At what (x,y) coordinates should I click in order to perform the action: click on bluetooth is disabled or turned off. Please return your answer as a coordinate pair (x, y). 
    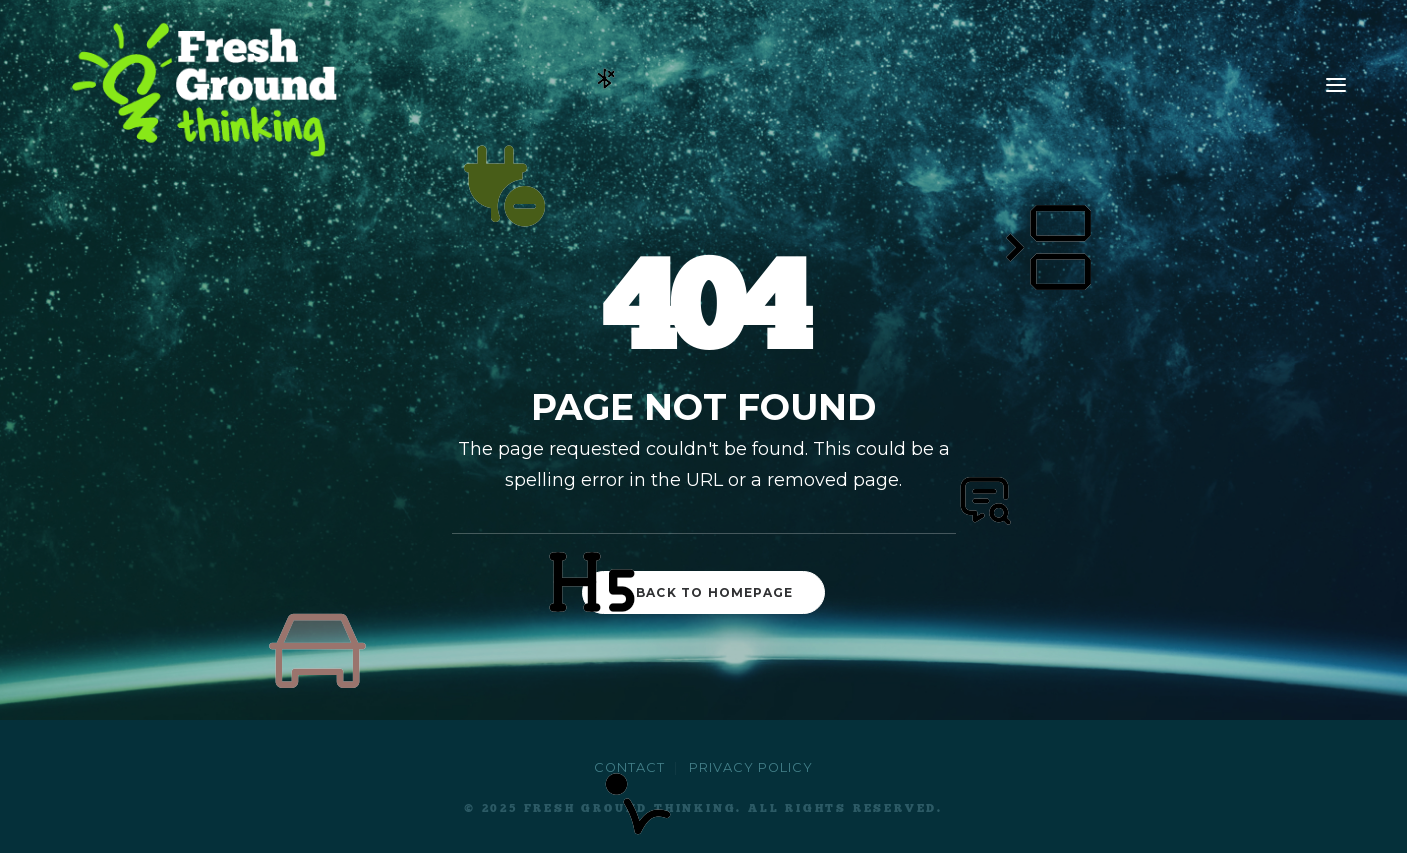
    Looking at the image, I should click on (604, 78).